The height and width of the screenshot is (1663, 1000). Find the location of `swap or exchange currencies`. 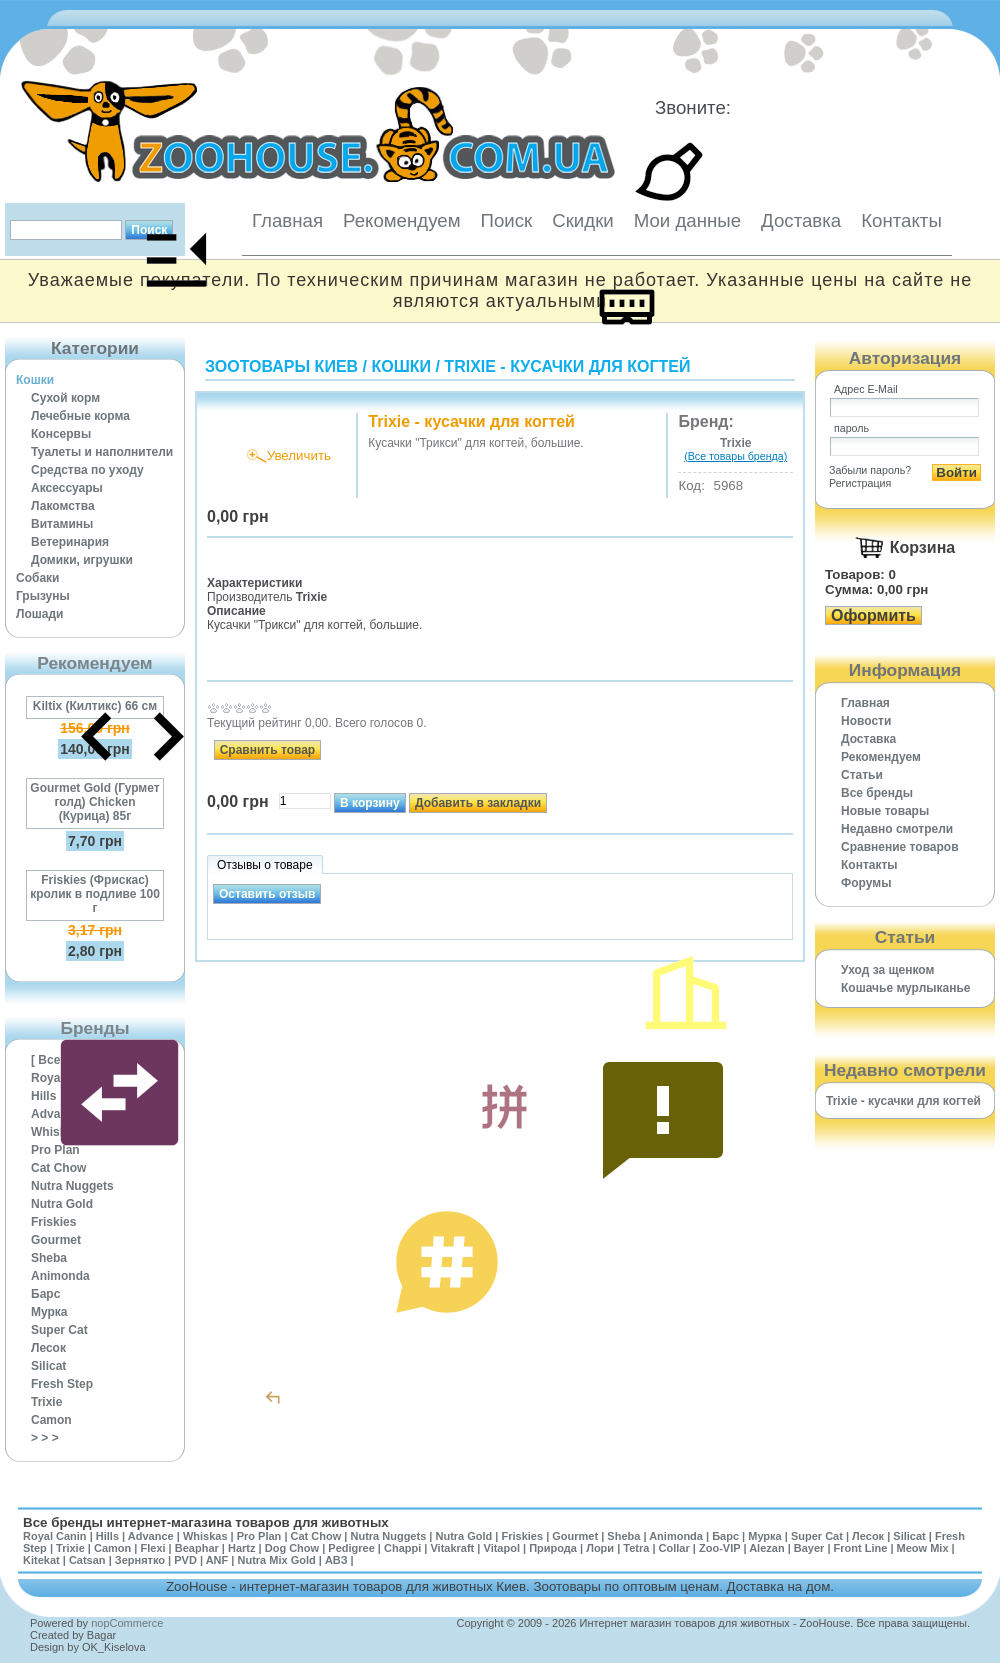

swap or exchange currencies is located at coordinates (119, 1092).